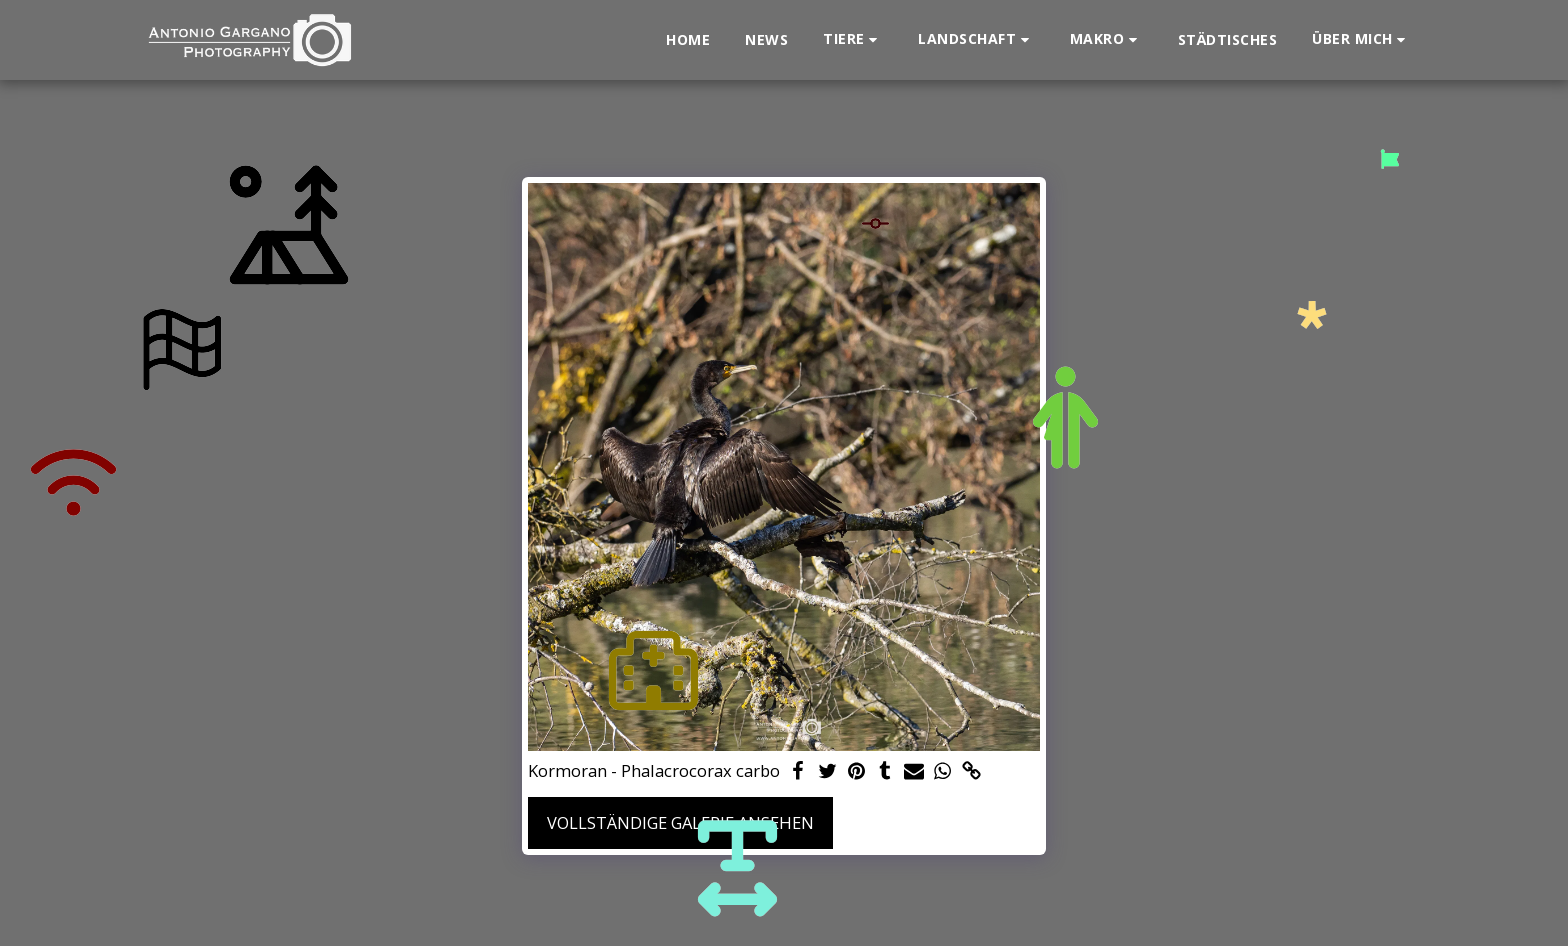  I want to click on indicates a finish line or goal completion, so click(179, 348).